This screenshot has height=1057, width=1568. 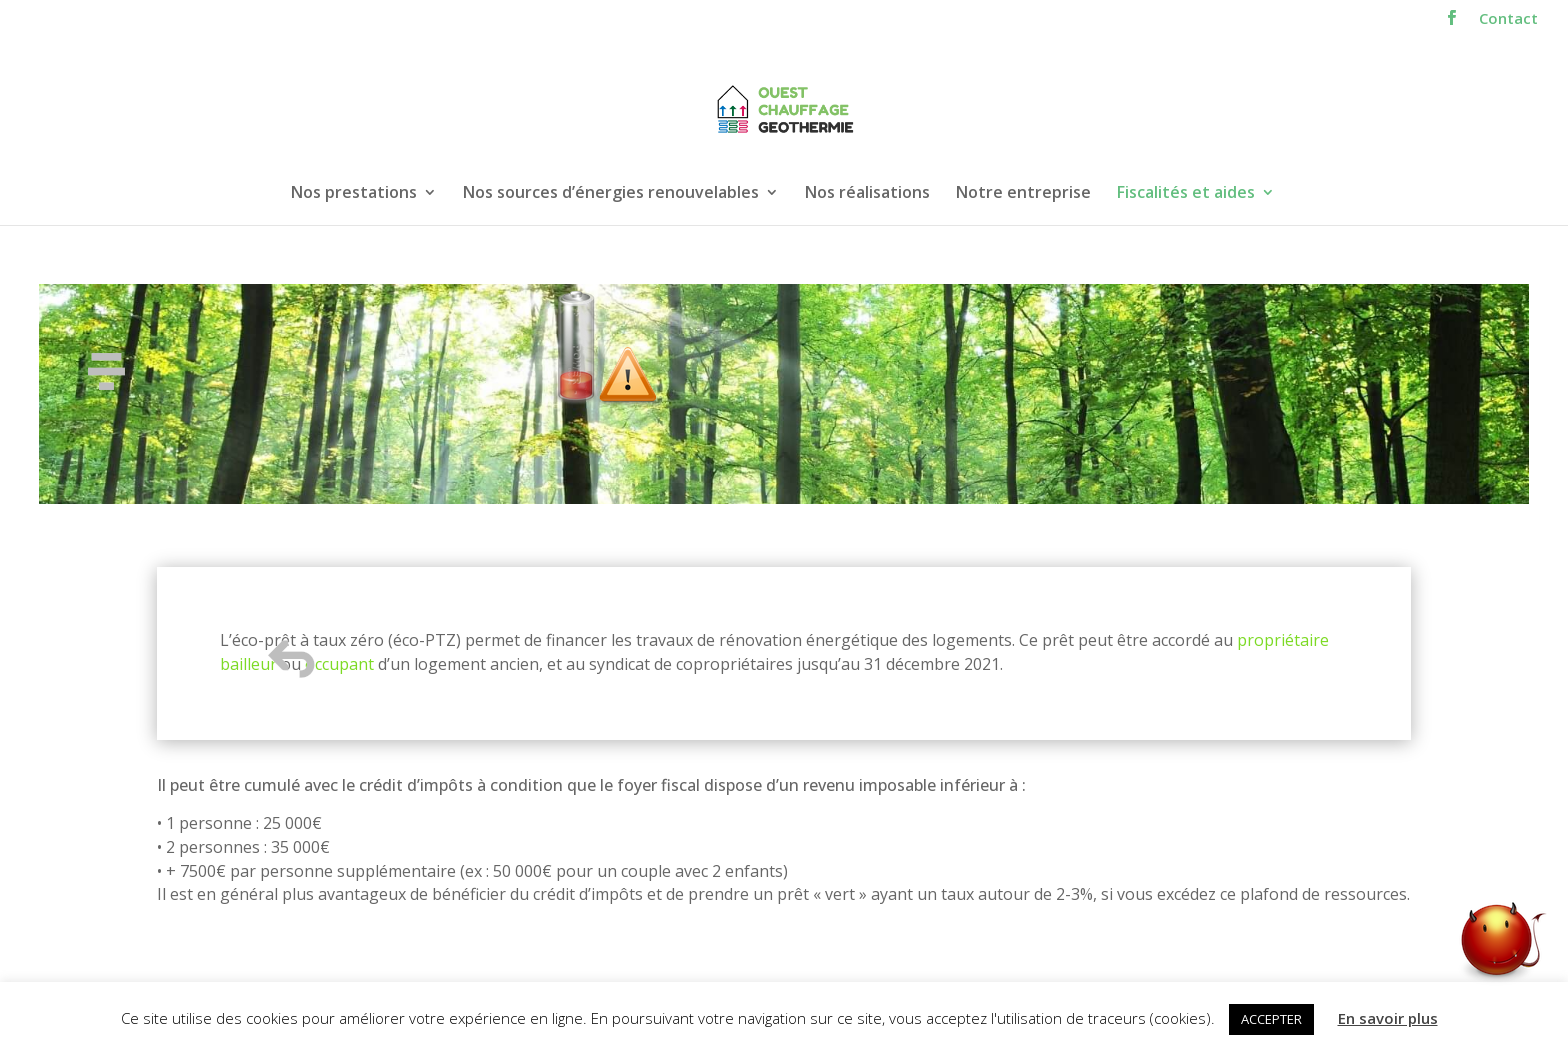 What do you see at coordinates (292, 659) in the screenshot?
I see `redo last action (right-to-left interface)` at bounding box center [292, 659].